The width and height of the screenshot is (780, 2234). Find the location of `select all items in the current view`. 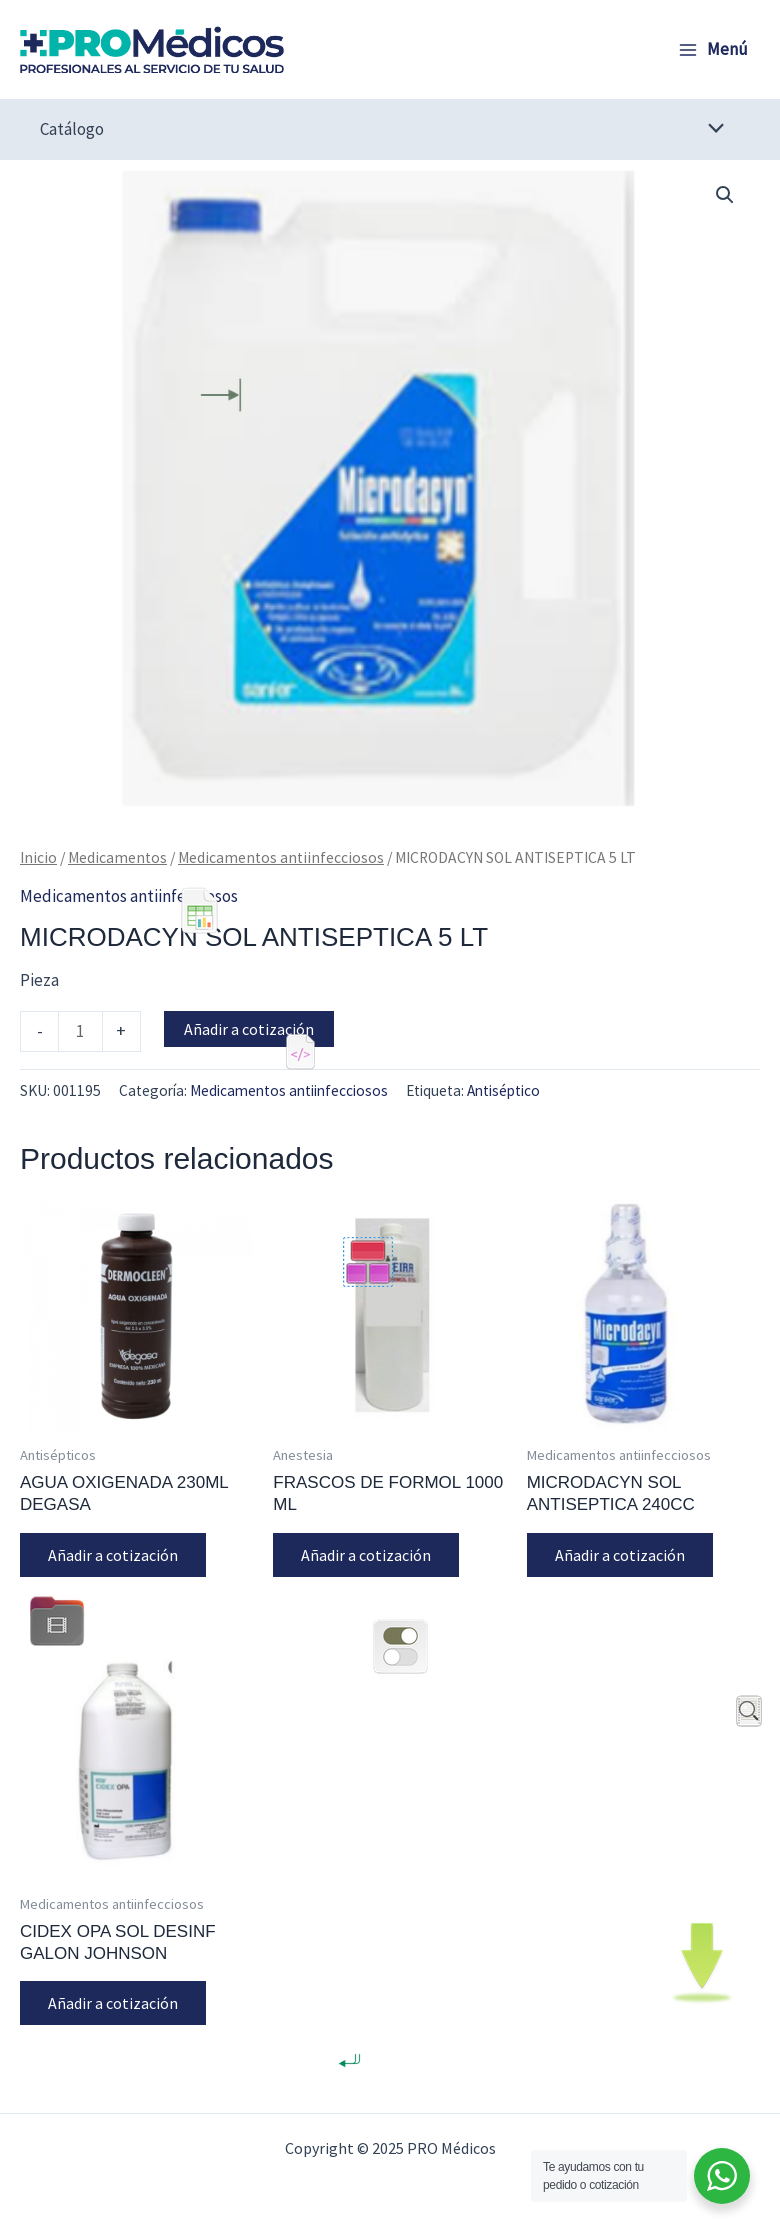

select all items in the current view is located at coordinates (368, 1262).